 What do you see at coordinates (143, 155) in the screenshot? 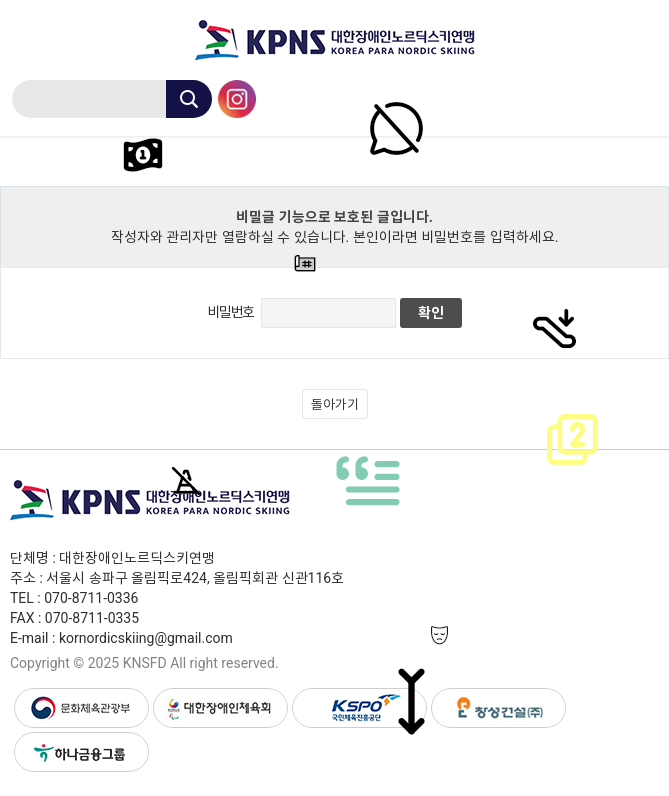
I see `view payment or billing information` at bounding box center [143, 155].